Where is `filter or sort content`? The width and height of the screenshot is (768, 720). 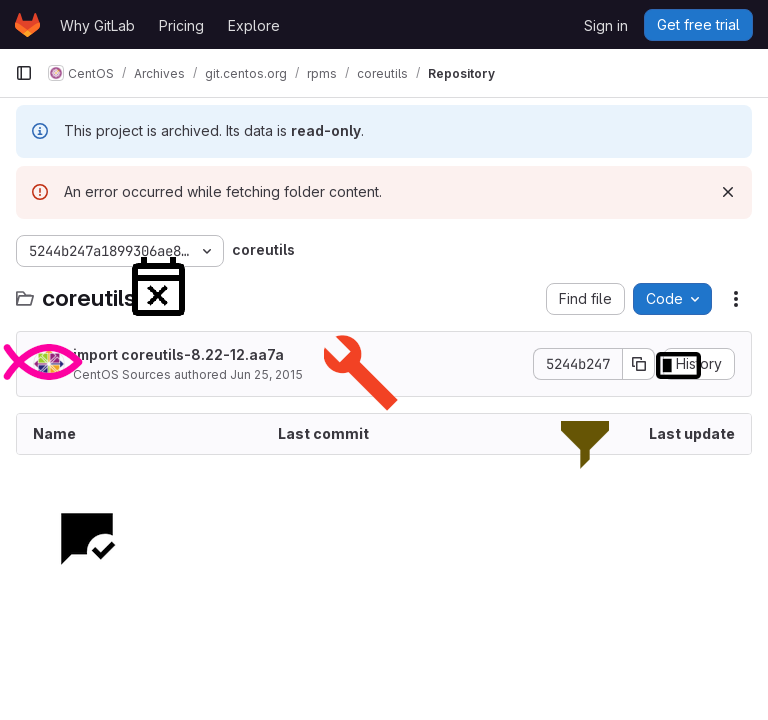
filter or sort content is located at coordinates (585, 445).